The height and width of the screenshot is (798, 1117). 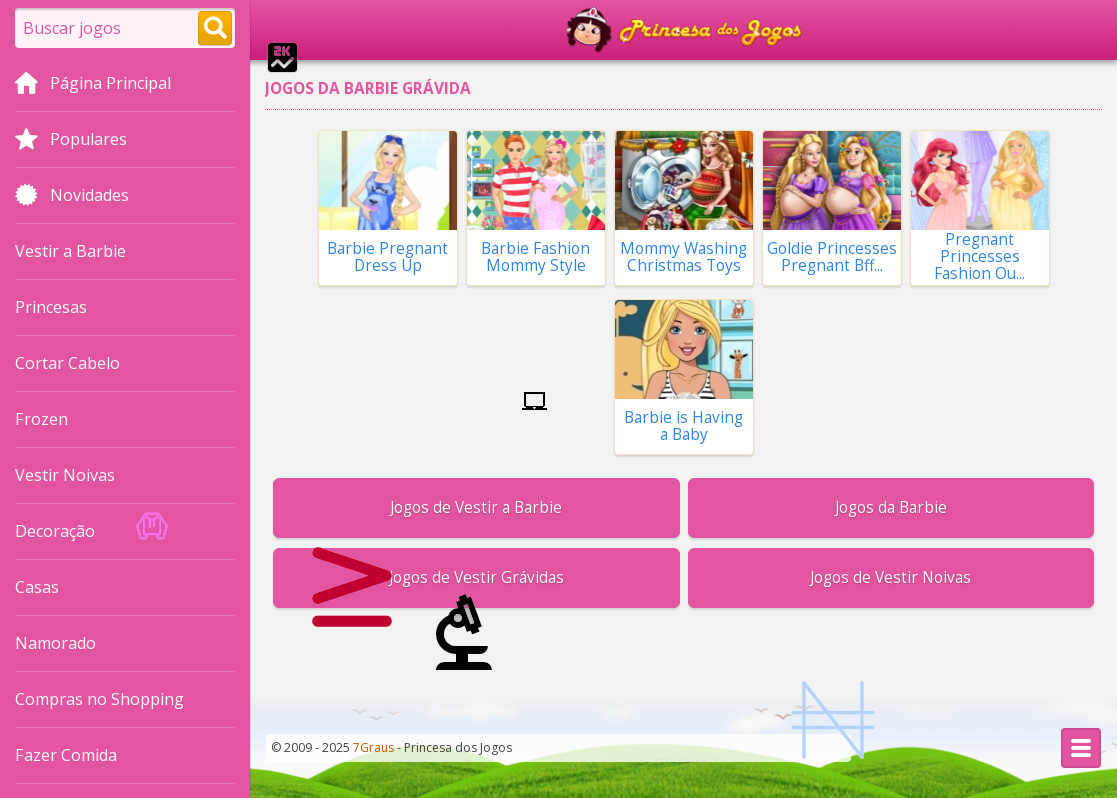 I want to click on indicates a minimum value requirement, so click(x=352, y=587).